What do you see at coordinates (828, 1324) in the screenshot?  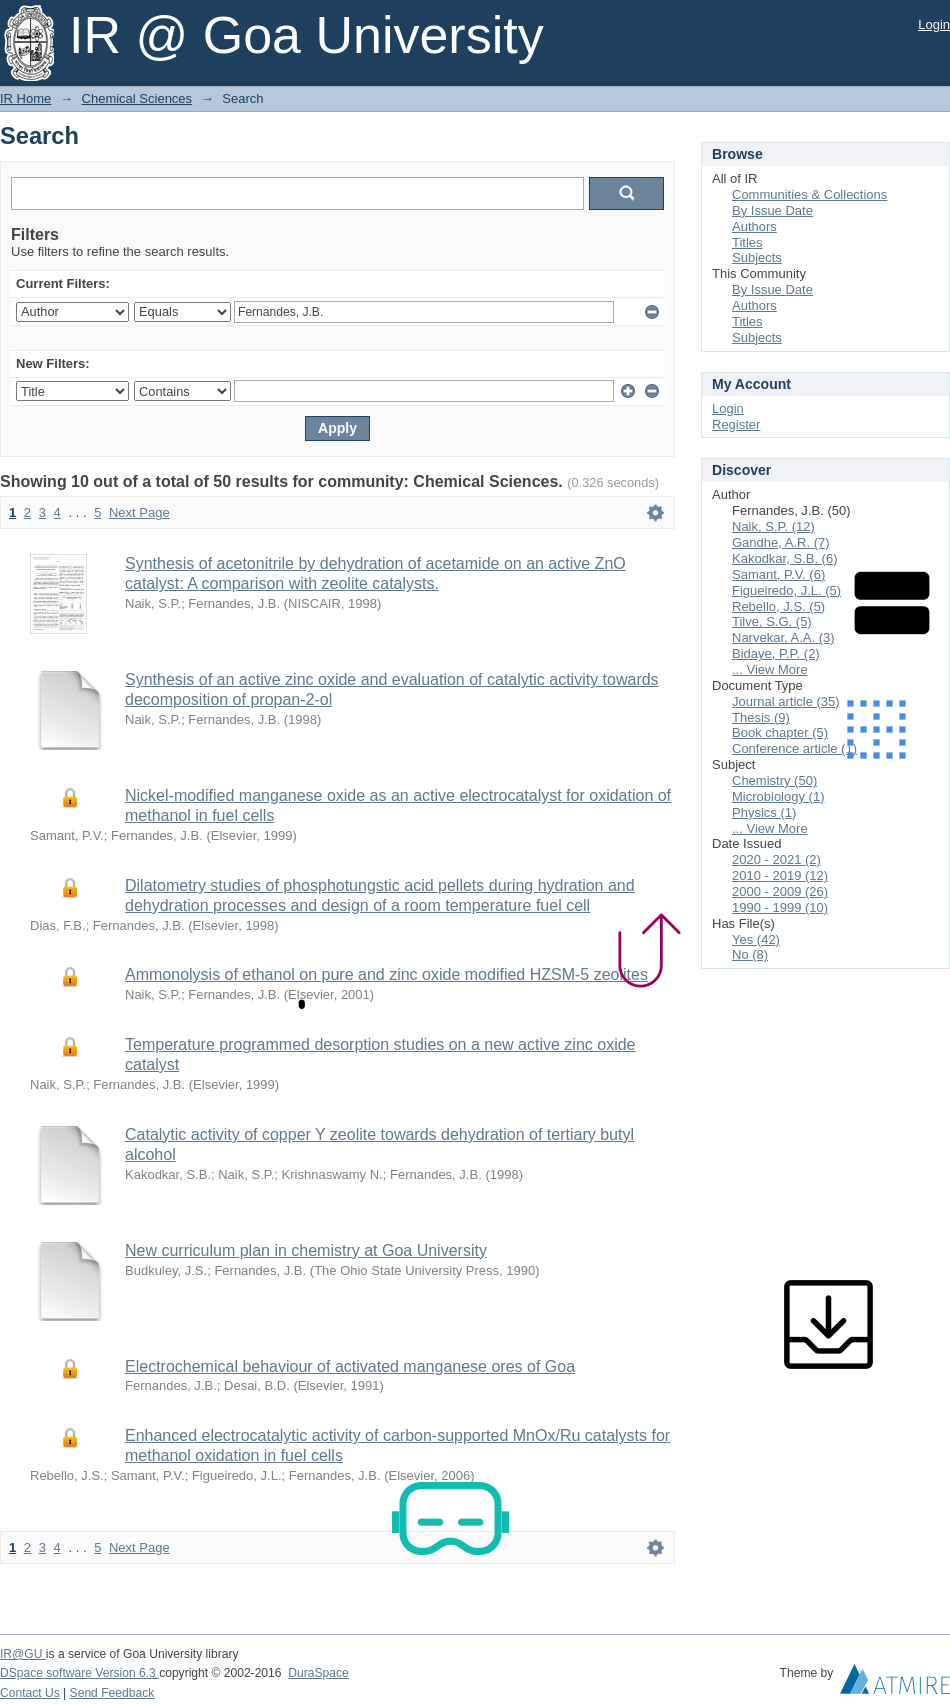 I see `download file to inbox or tray` at bounding box center [828, 1324].